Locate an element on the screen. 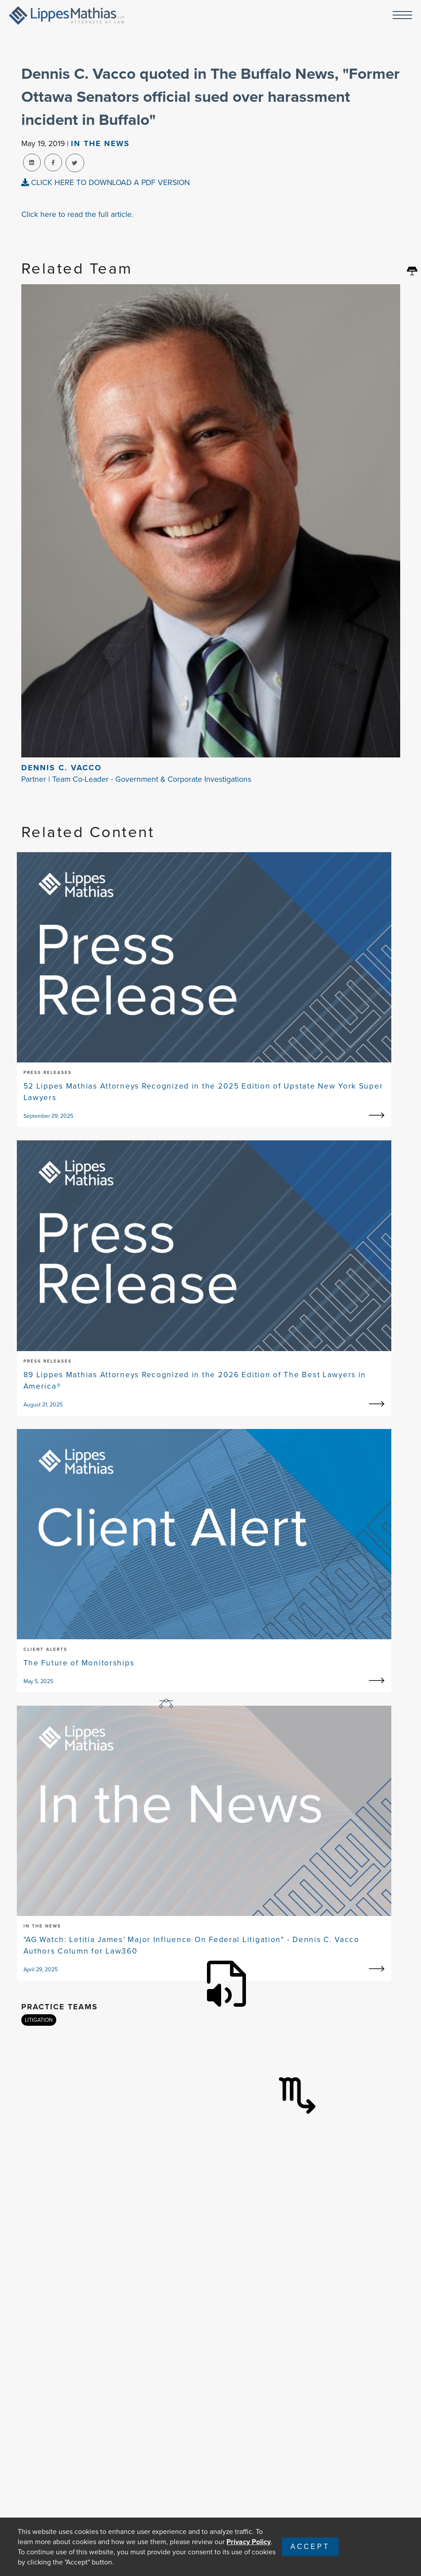 The height and width of the screenshot is (2576, 421). access presentation or speaker mode is located at coordinates (412, 271).